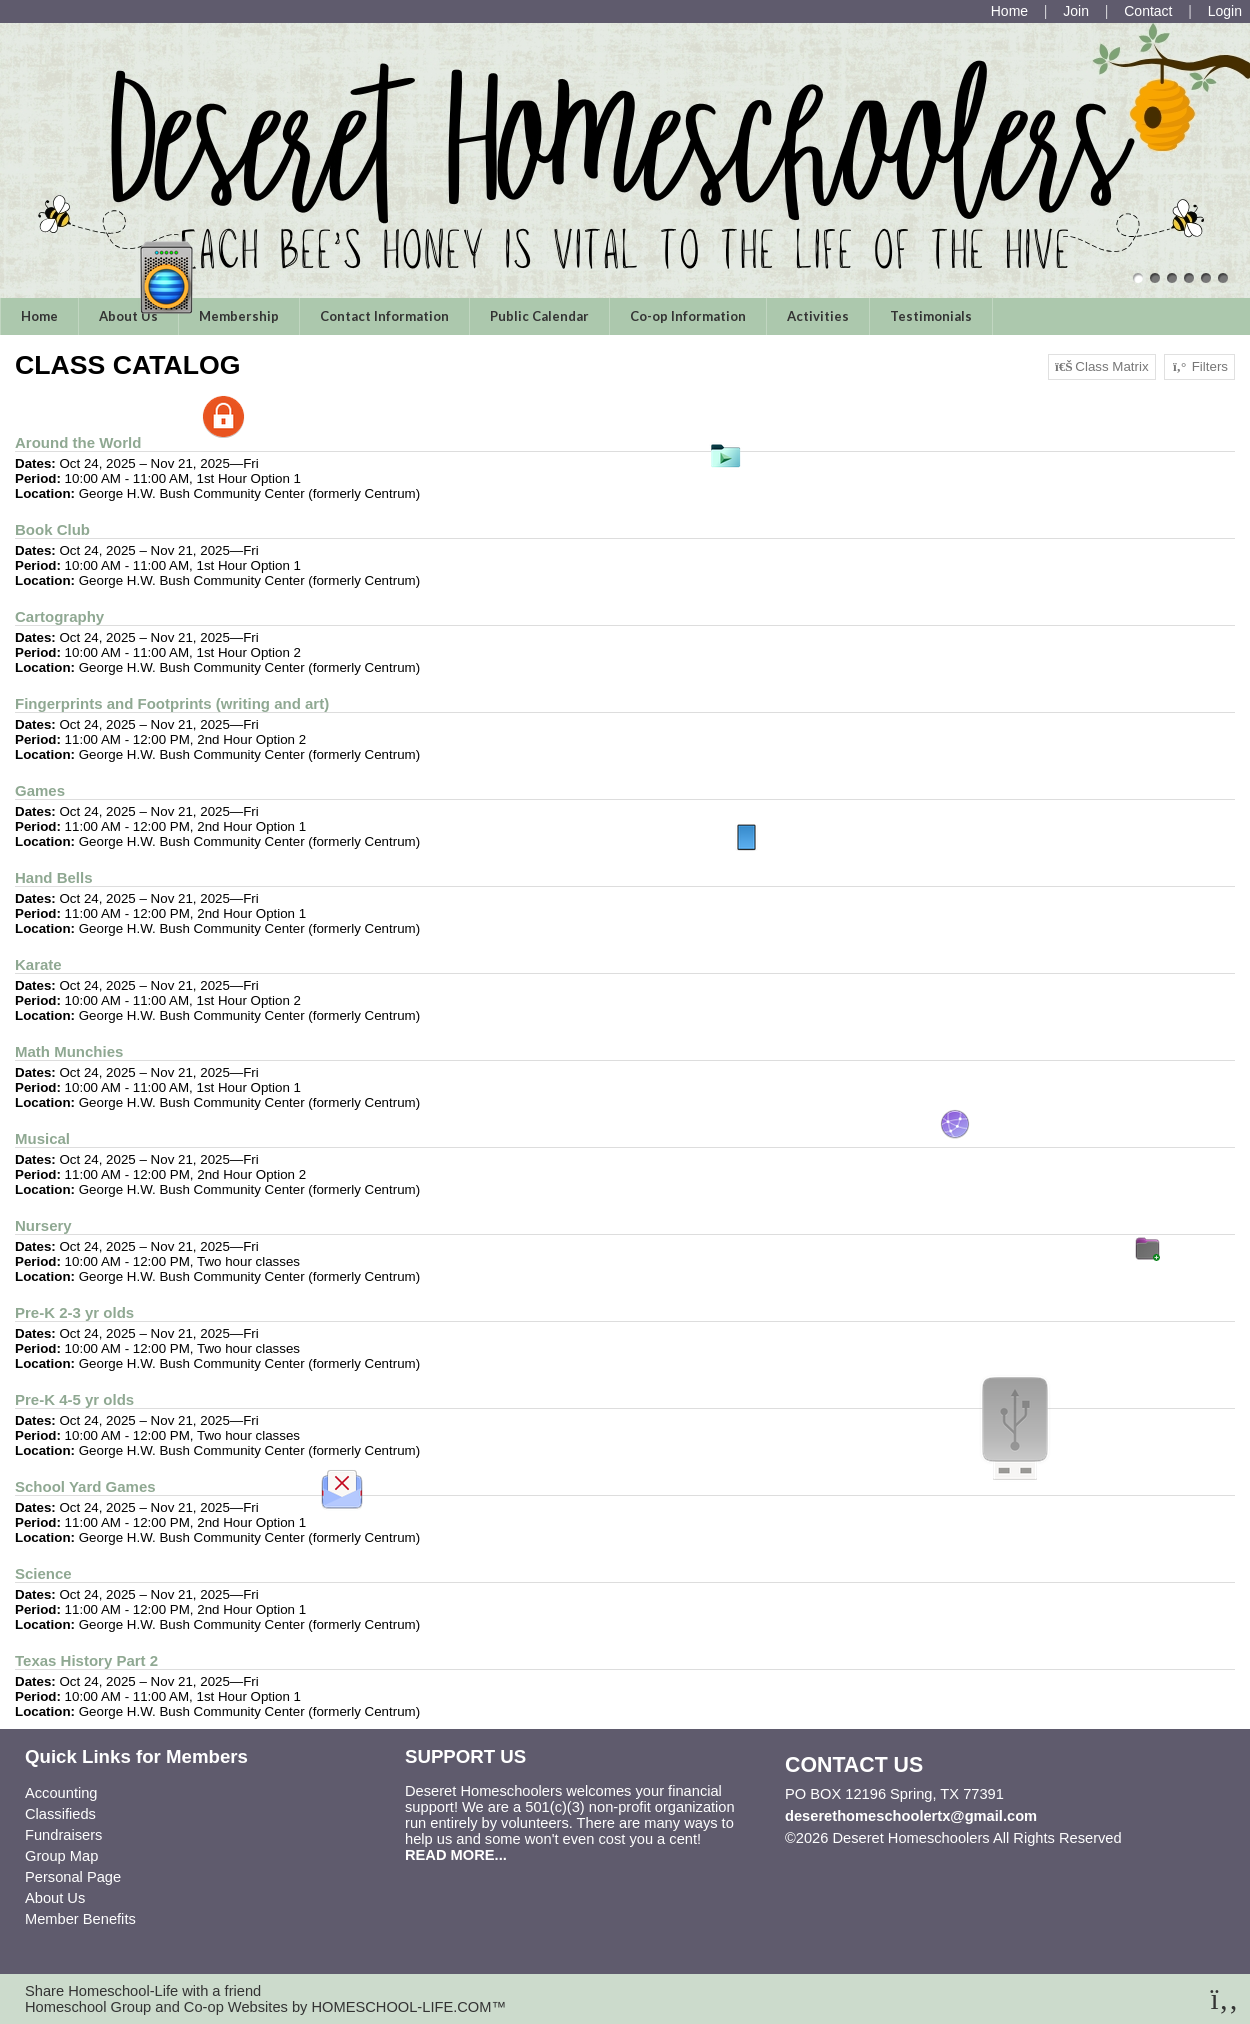  I want to click on lock the screen, so click(223, 416).